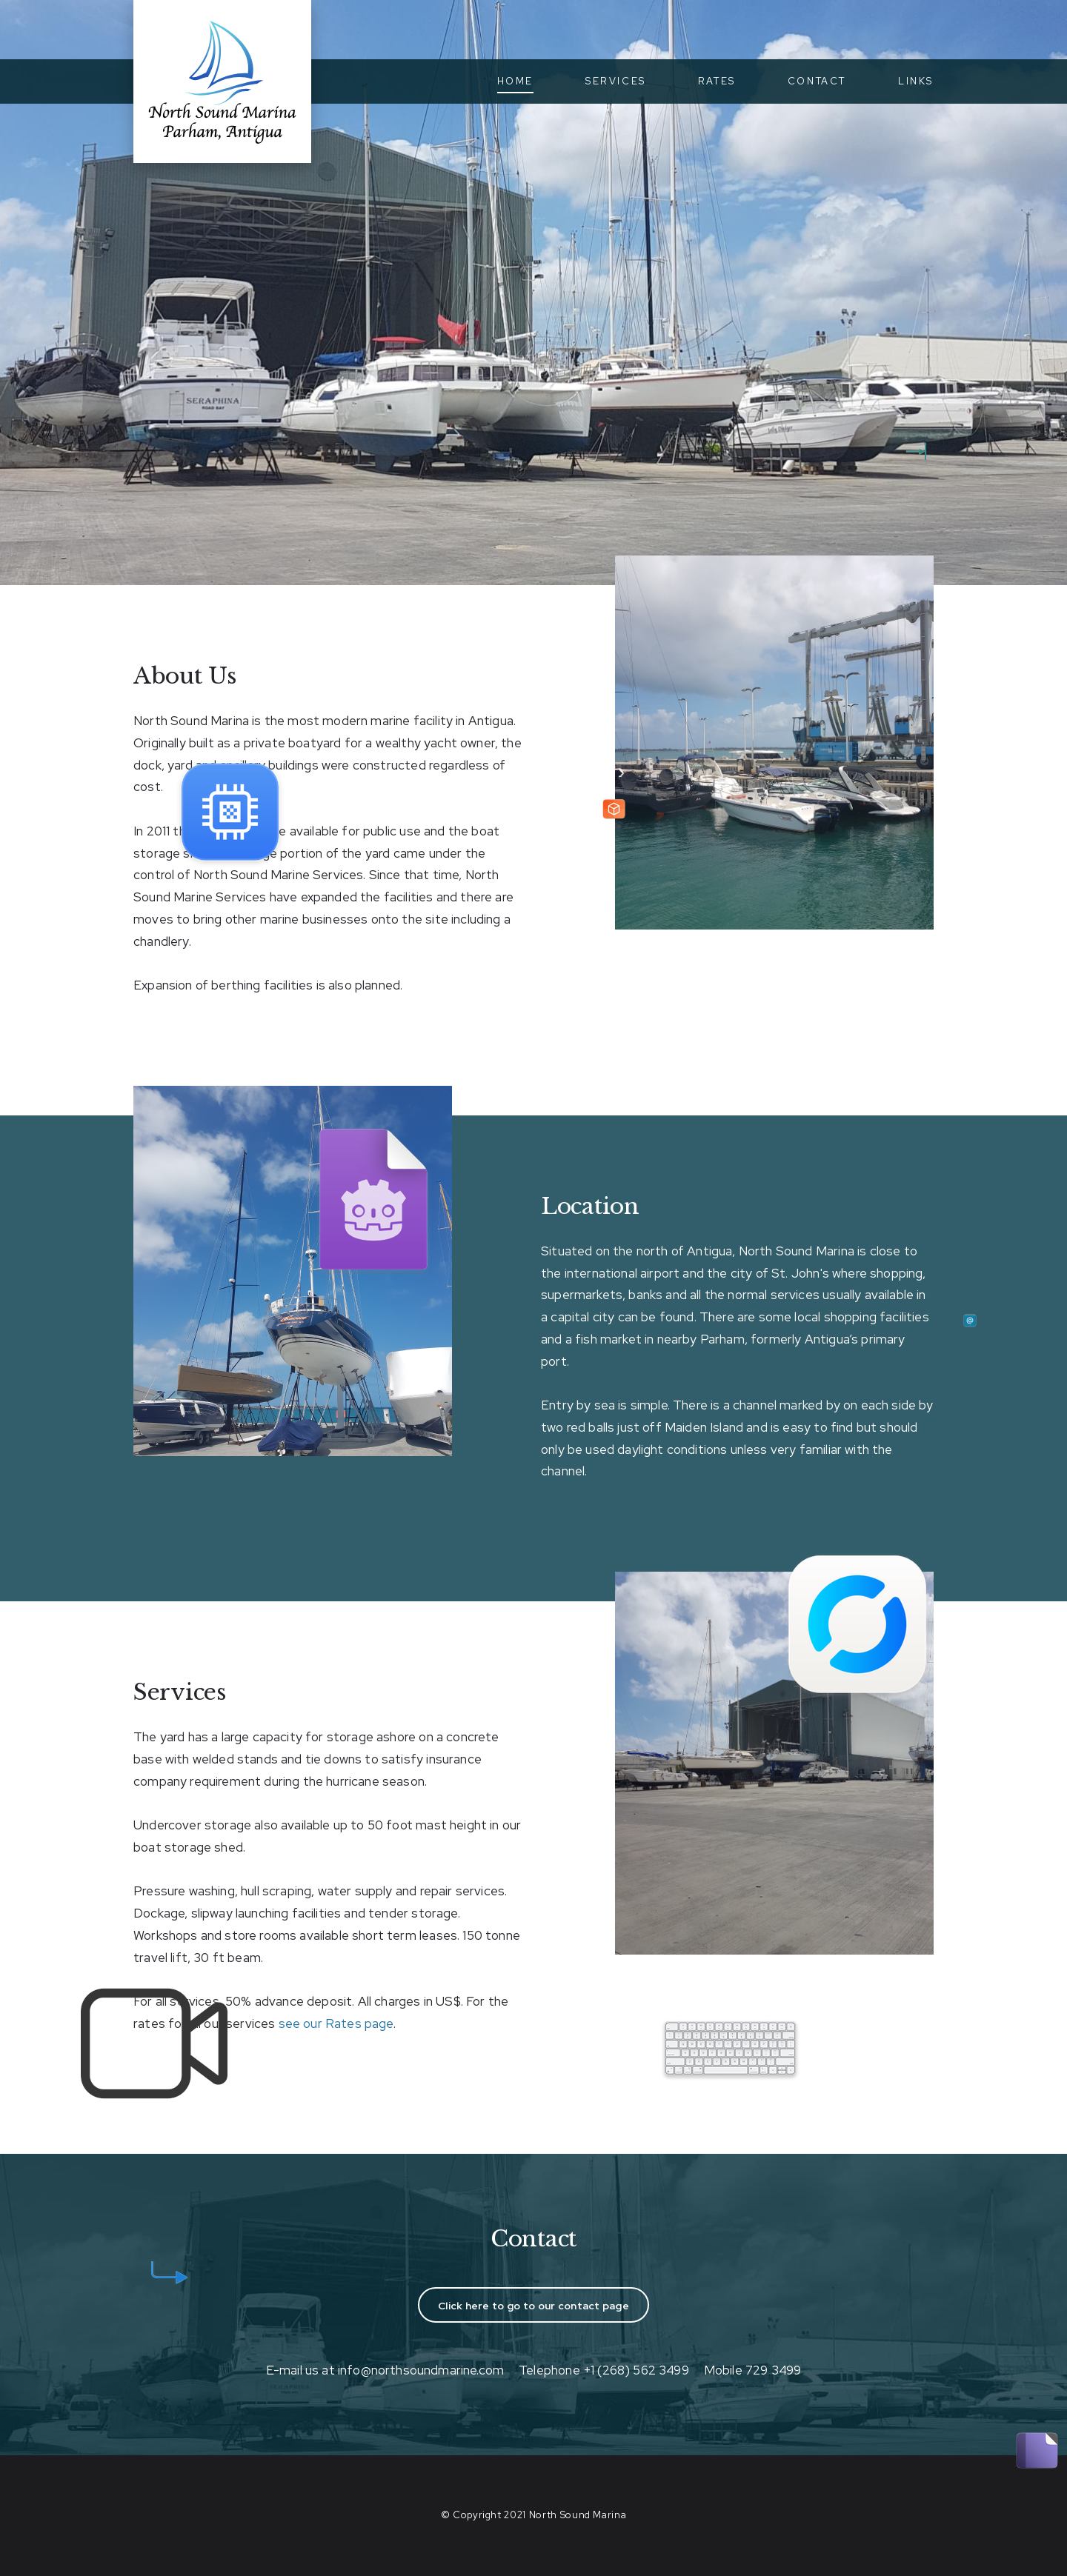 This screenshot has height=2576, width=1067. I want to click on start a video call, so click(154, 2043).